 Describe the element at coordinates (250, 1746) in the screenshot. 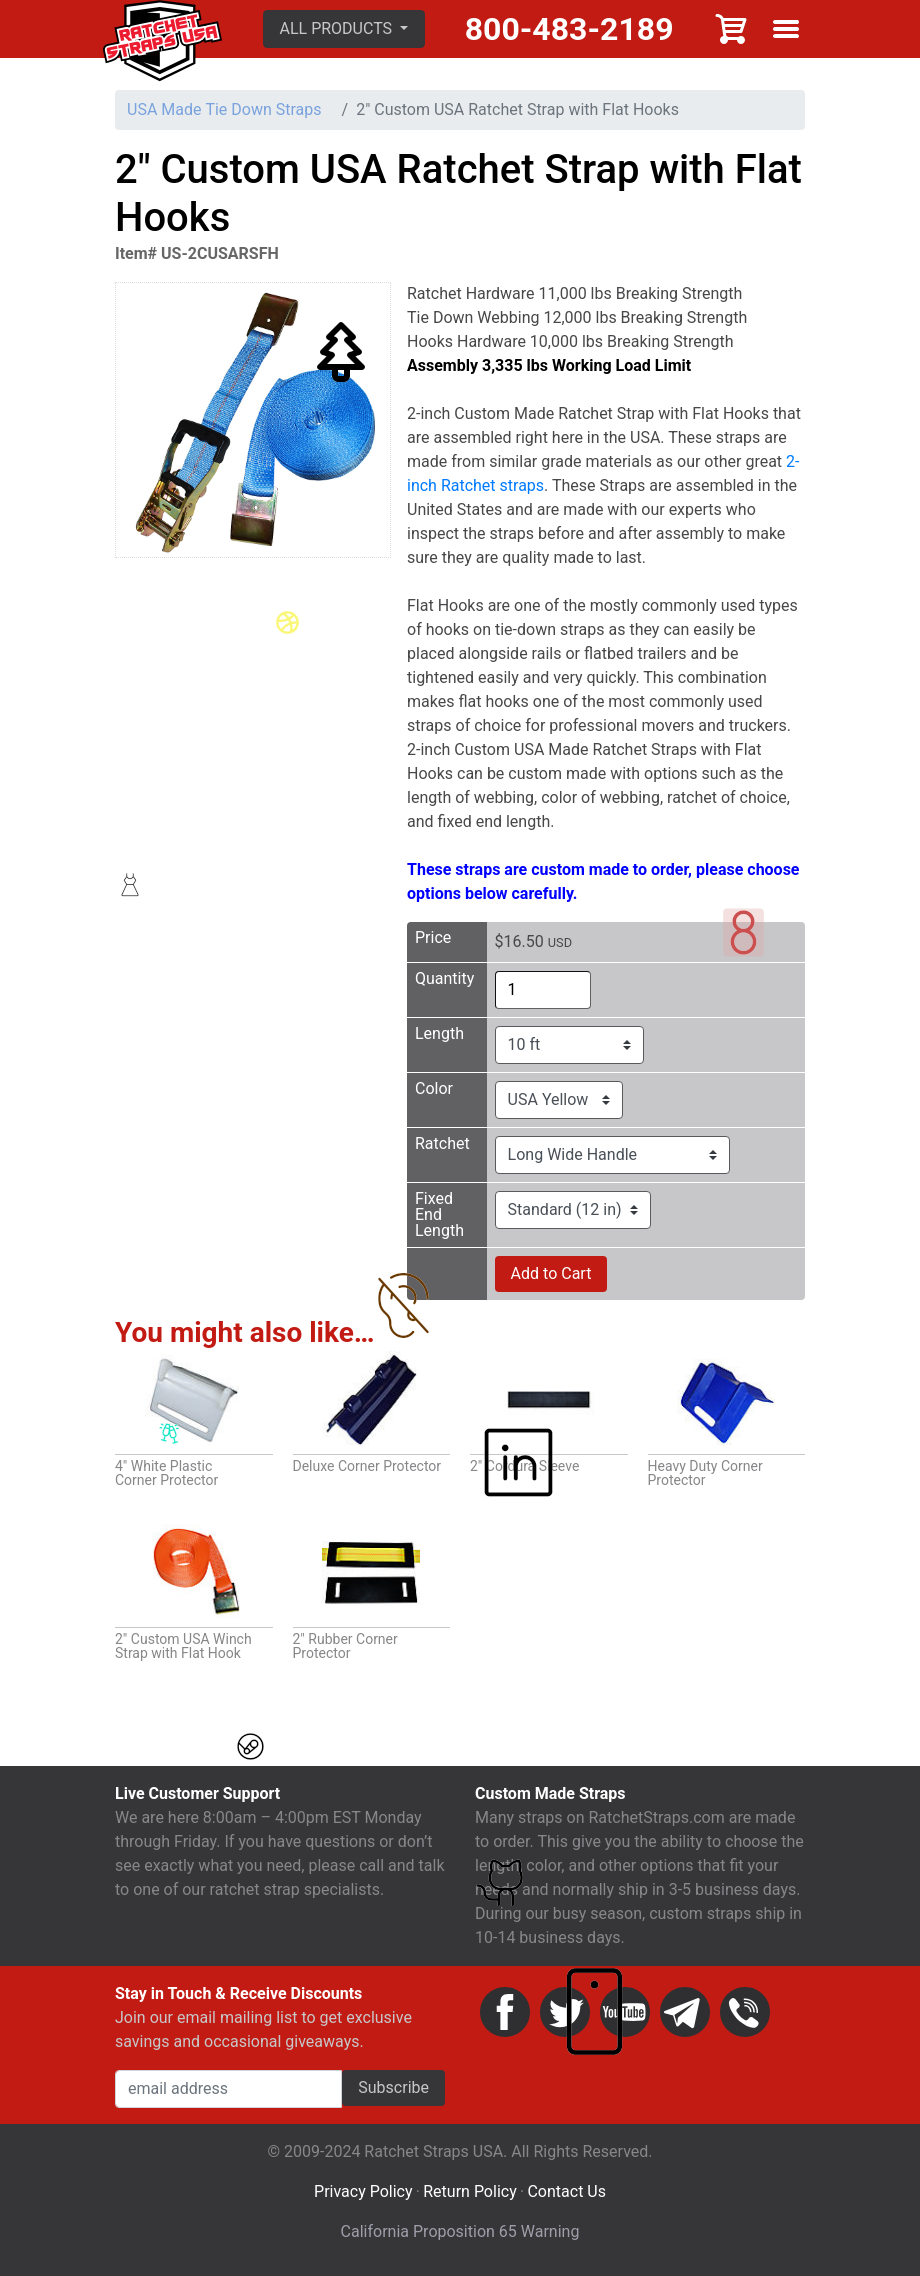

I see `open steam gaming platform` at that location.